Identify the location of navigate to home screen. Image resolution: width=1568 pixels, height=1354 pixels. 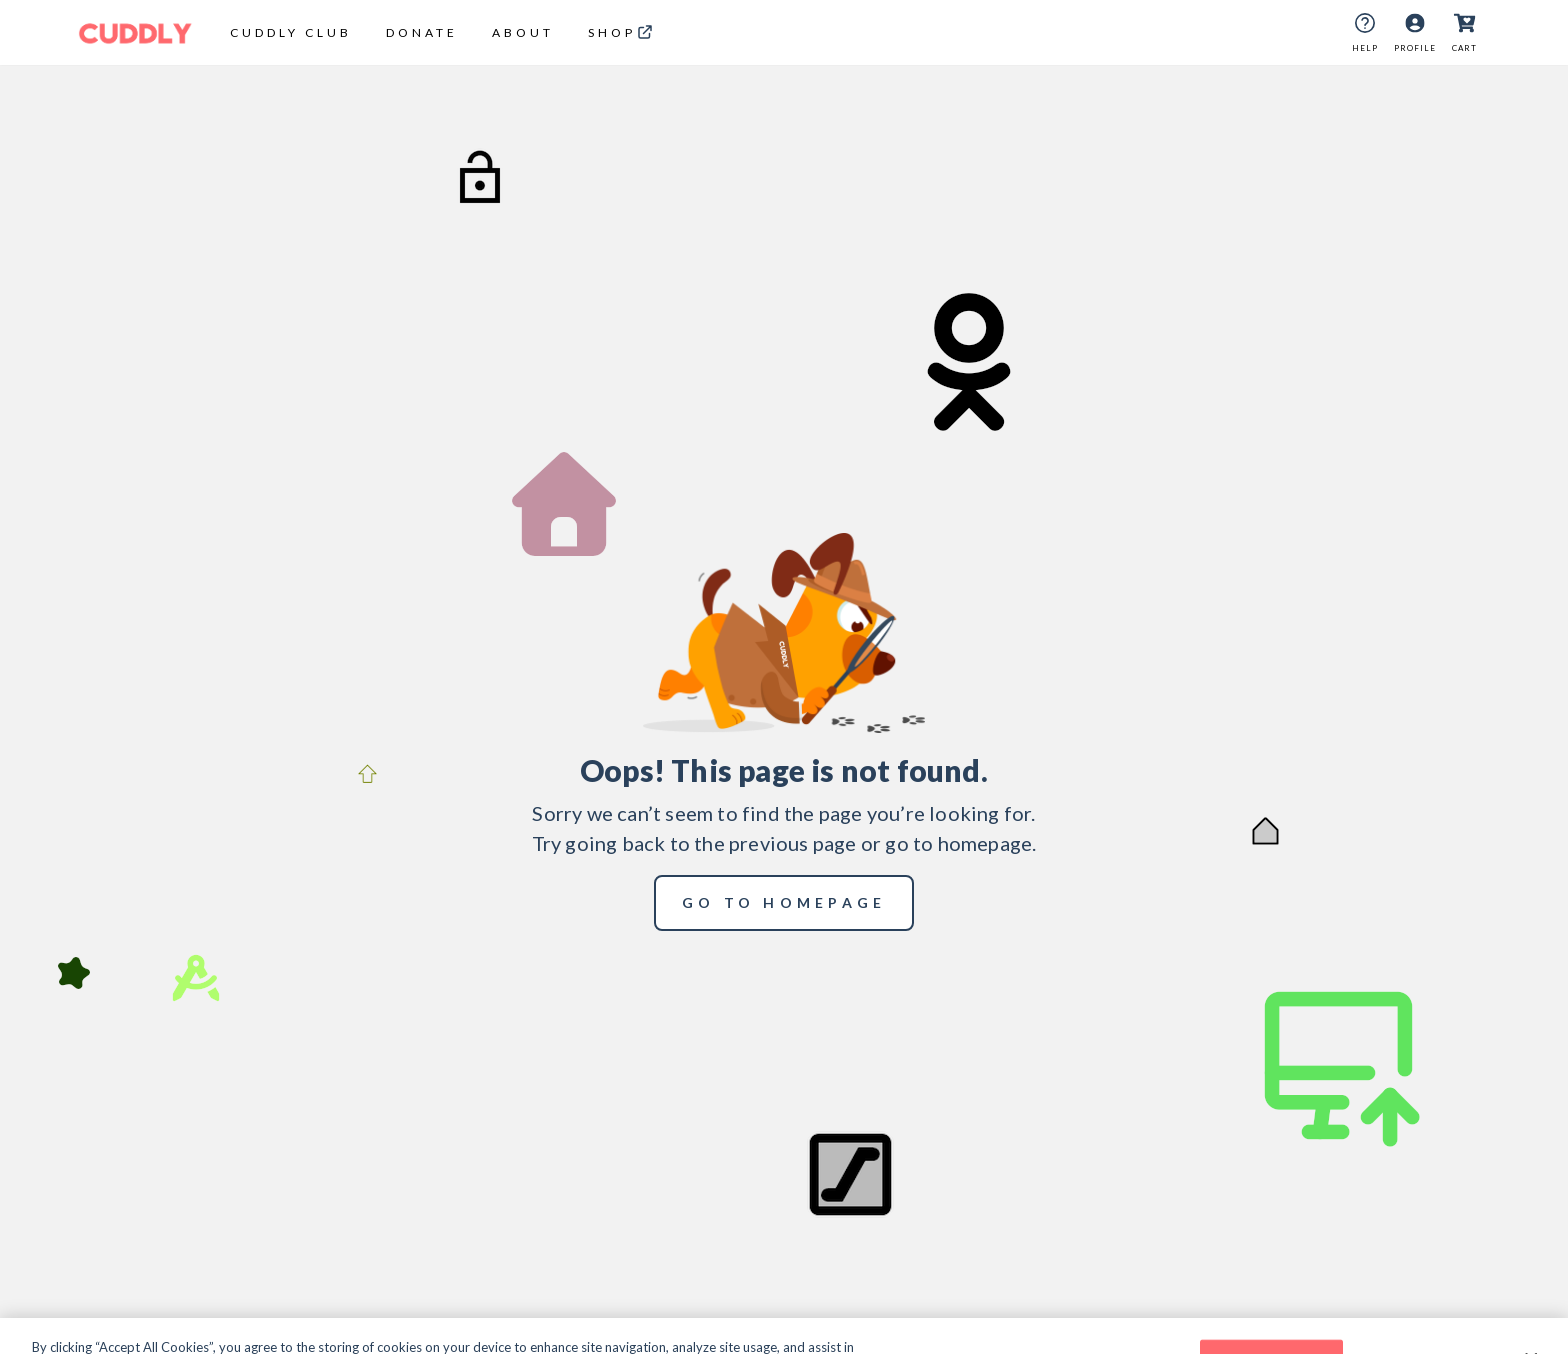
(564, 504).